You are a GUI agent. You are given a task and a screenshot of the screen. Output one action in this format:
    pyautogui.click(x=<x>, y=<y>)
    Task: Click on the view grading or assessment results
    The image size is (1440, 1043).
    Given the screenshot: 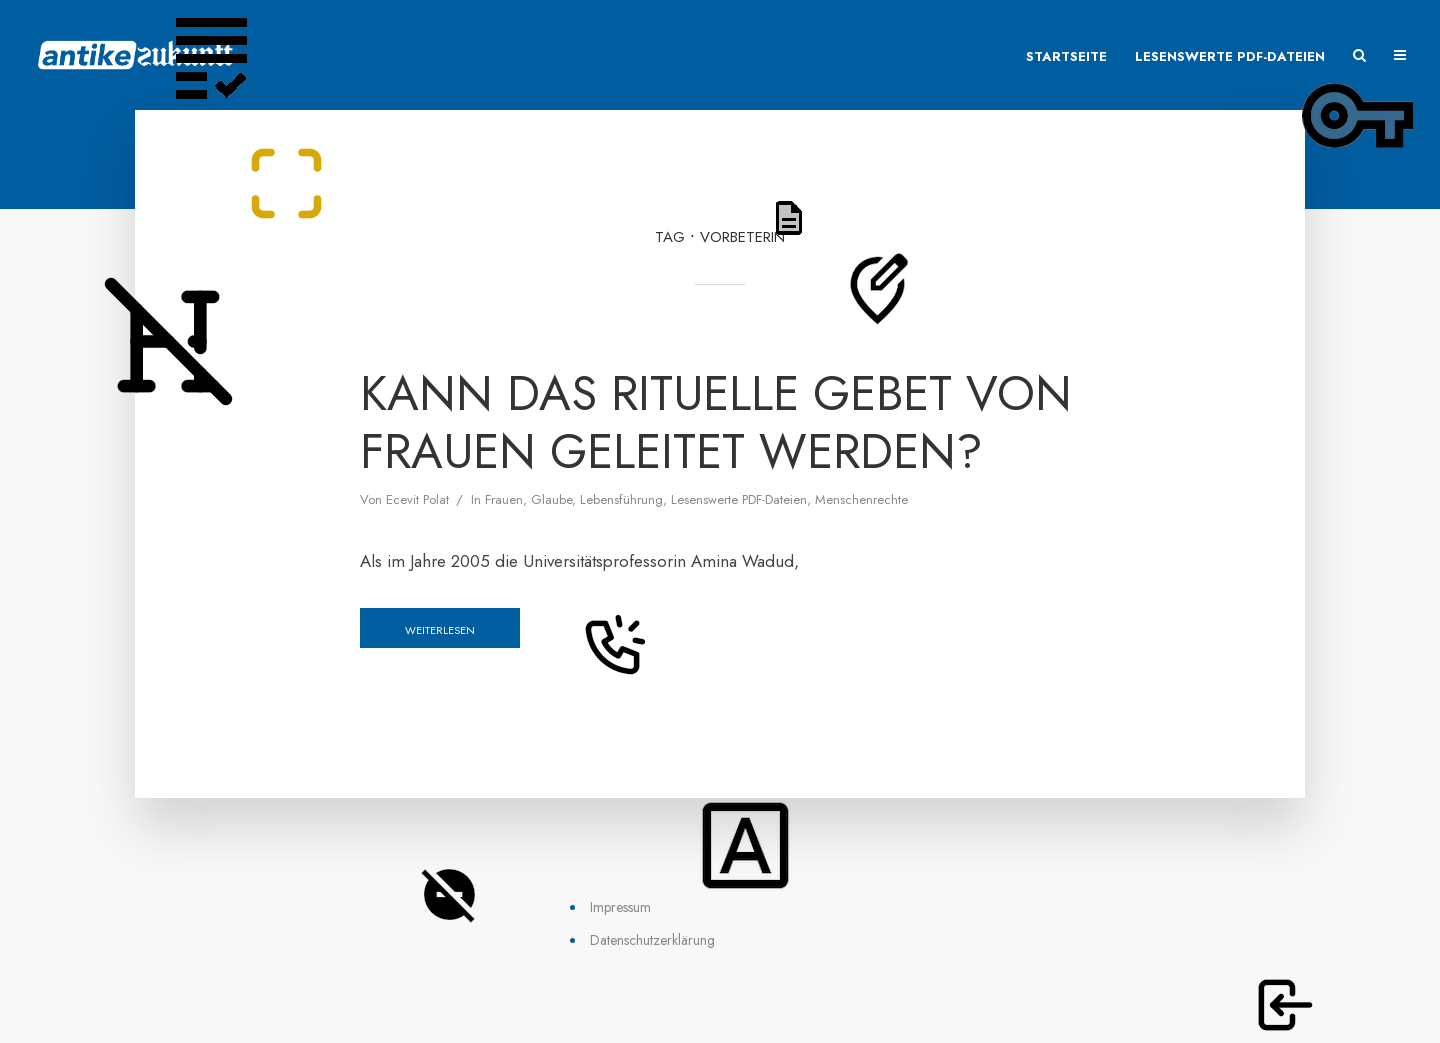 What is the action you would take?
    pyautogui.click(x=211, y=58)
    